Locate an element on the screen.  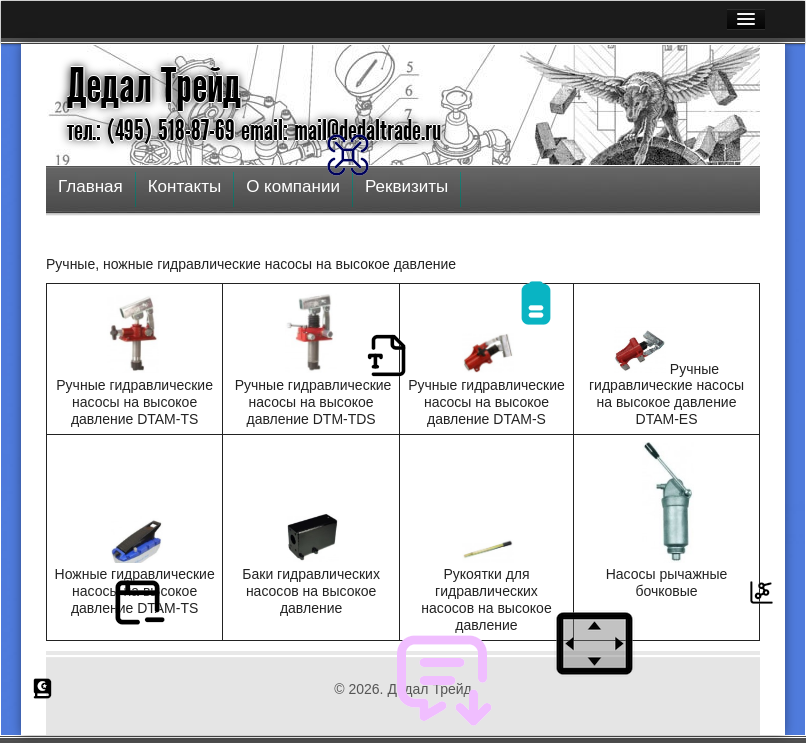
download message or conversation is located at coordinates (442, 676).